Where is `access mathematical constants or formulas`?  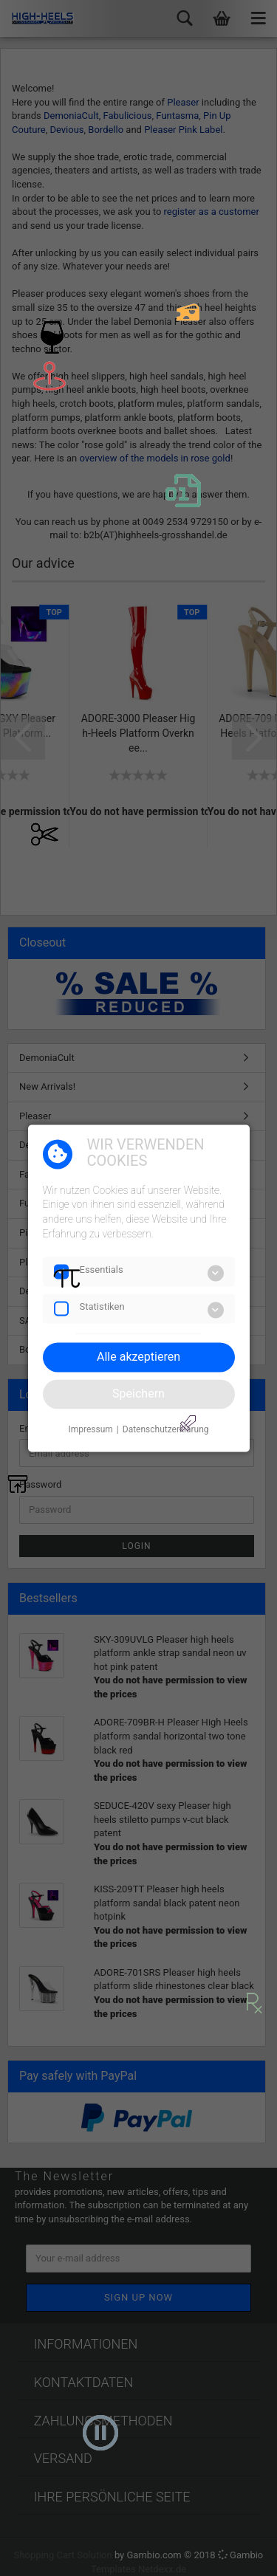 access mathematical constants or formulas is located at coordinates (67, 1278).